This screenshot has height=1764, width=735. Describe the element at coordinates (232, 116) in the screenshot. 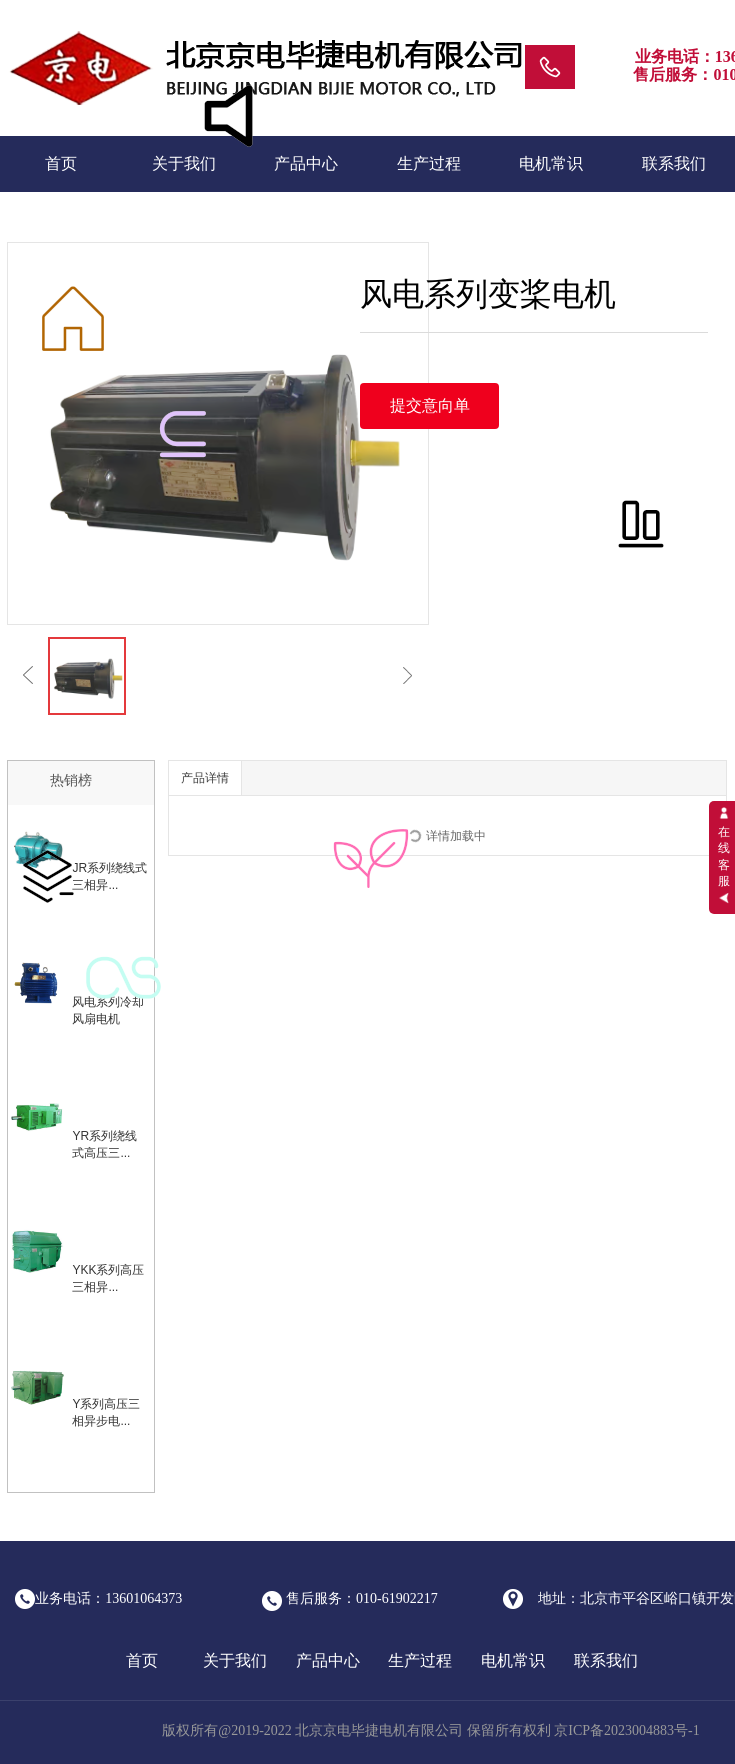

I see `mute or unmute audio` at that location.